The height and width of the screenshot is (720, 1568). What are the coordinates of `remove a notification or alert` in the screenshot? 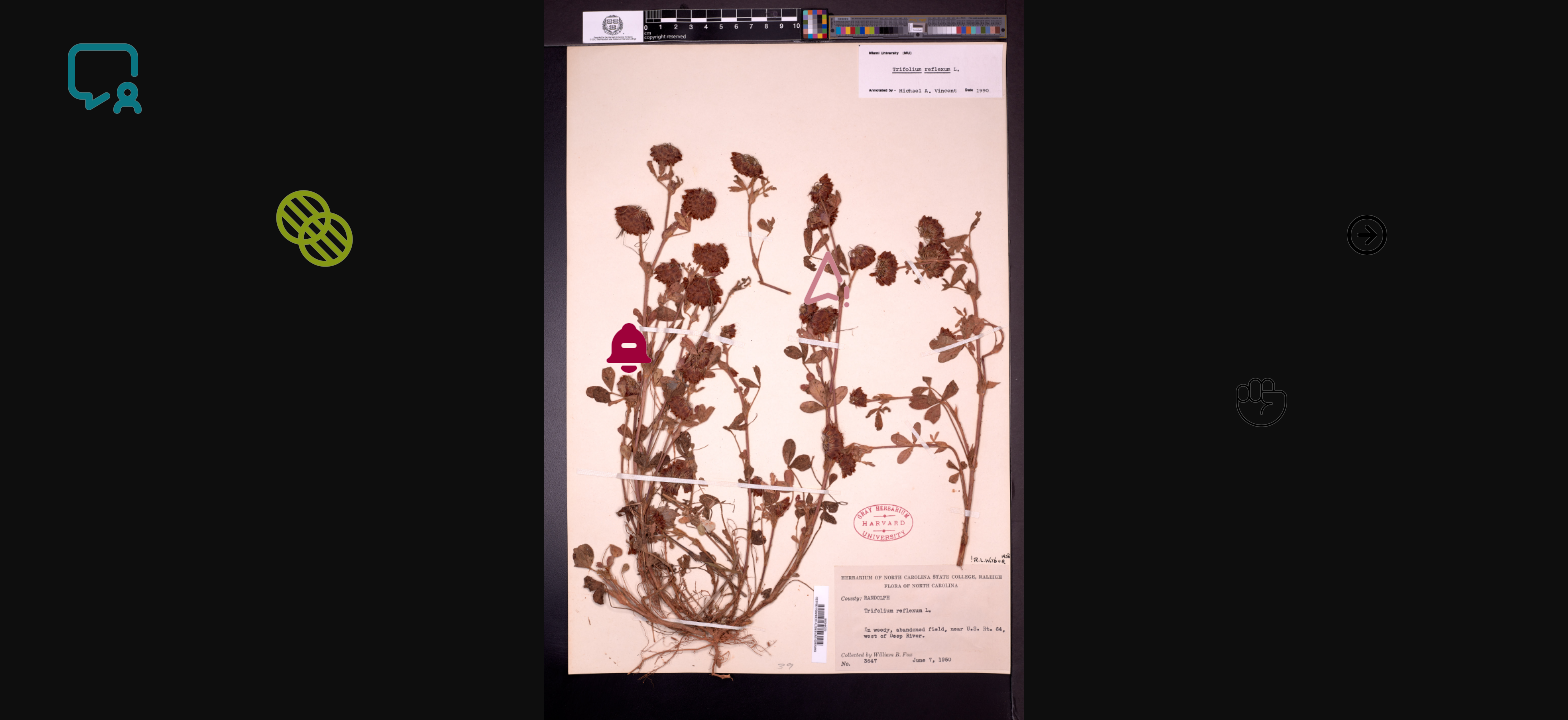 It's located at (629, 348).